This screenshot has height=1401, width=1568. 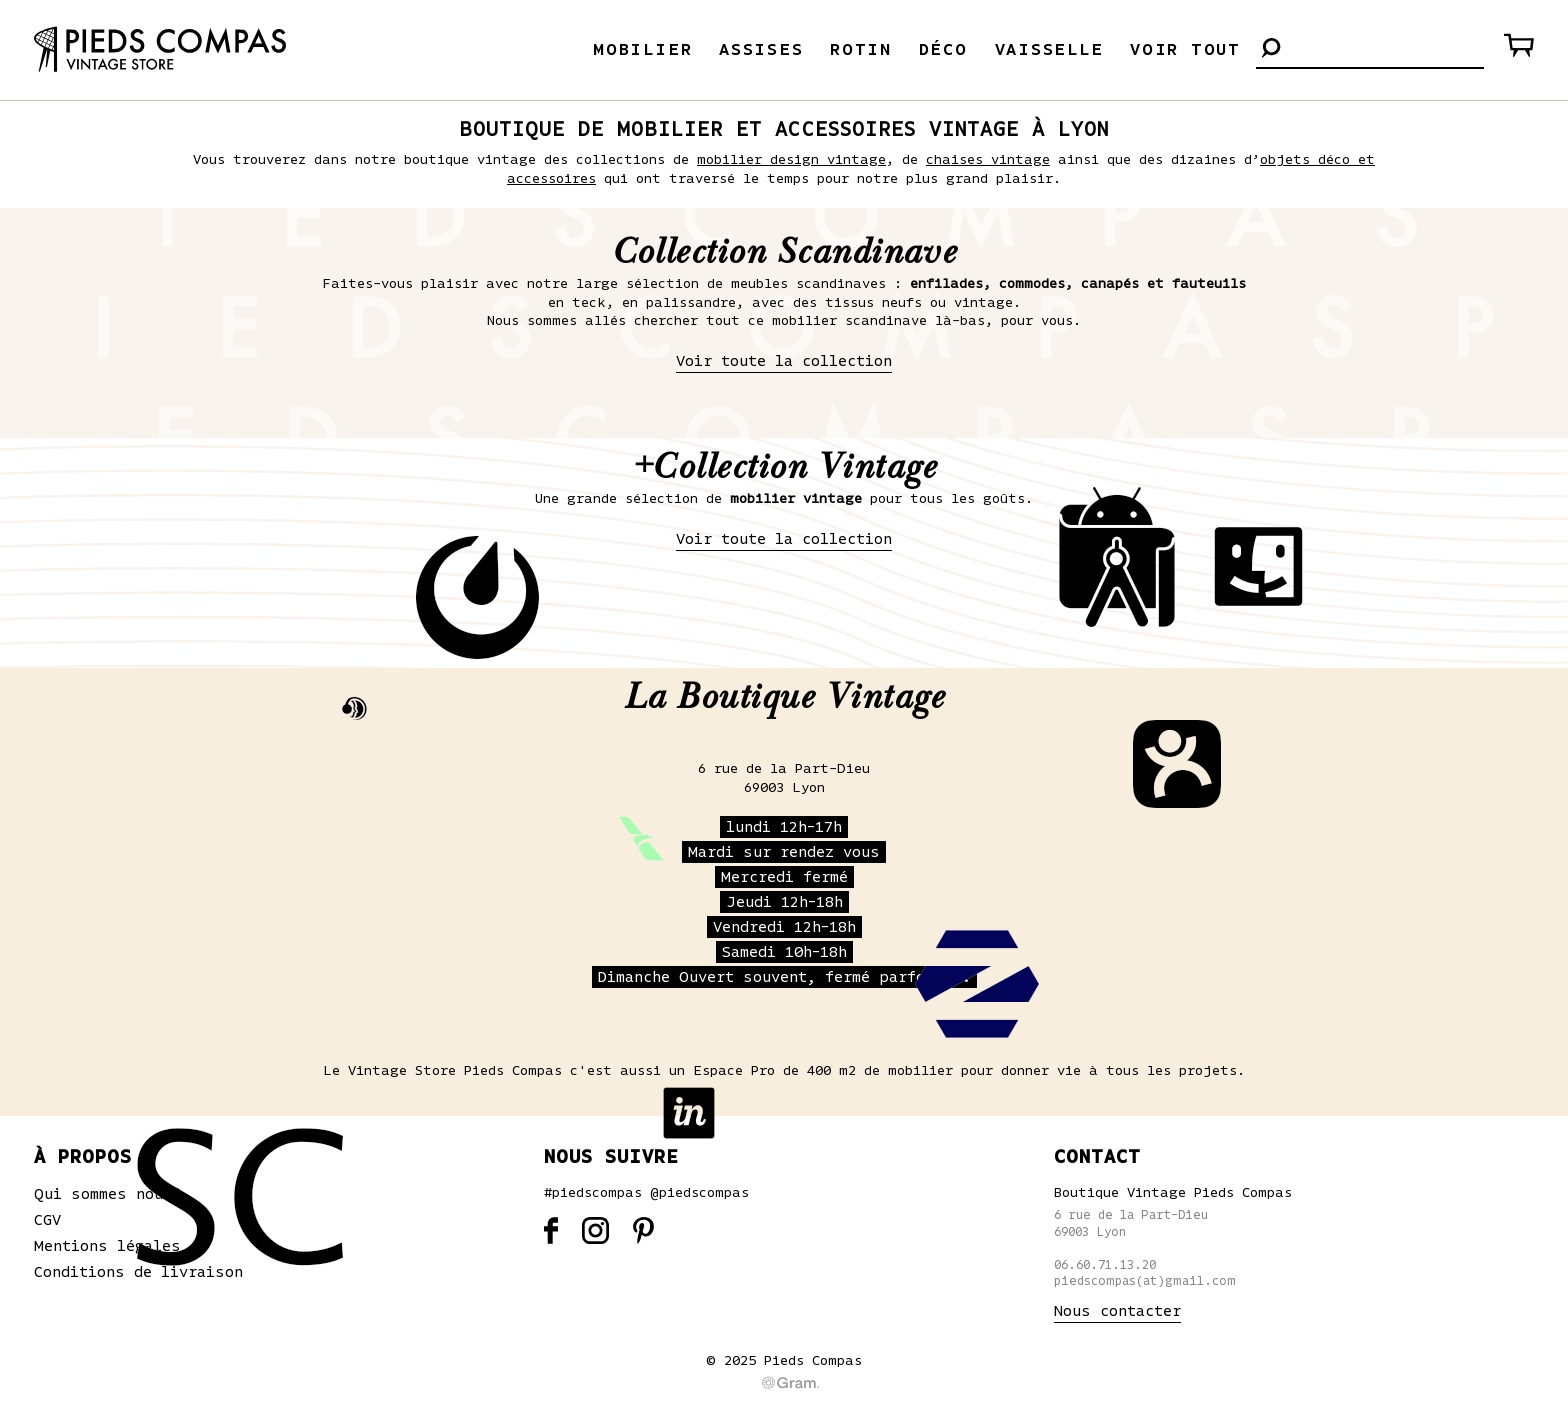 I want to click on open the Dianping app, so click(x=1177, y=764).